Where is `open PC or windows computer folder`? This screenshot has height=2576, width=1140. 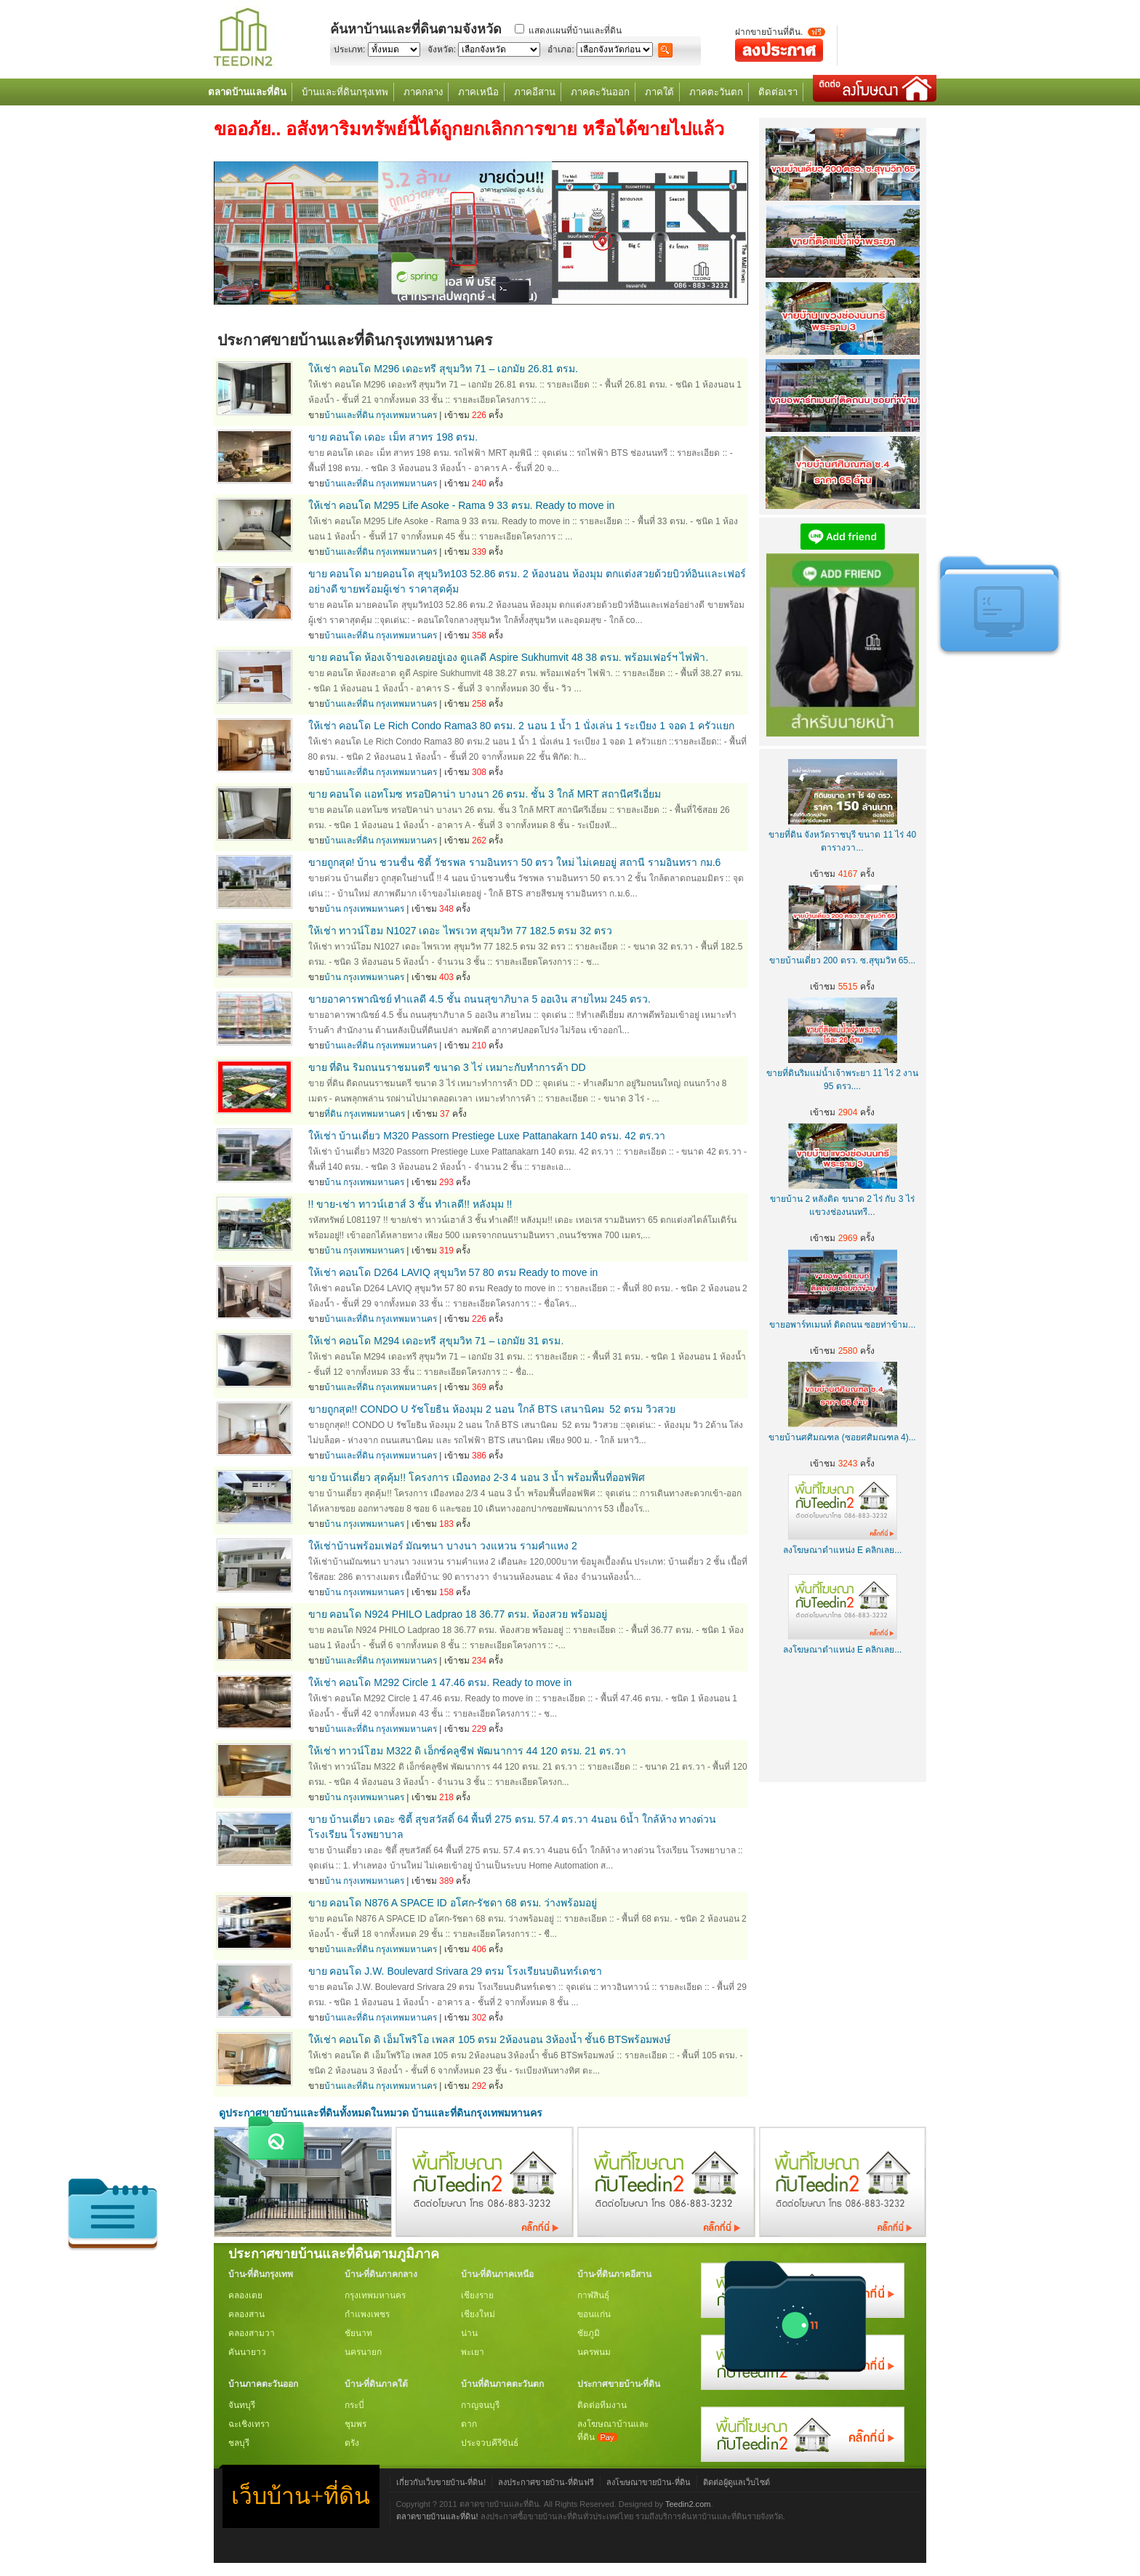 open PC or windows computer folder is located at coordinates (999, 603).